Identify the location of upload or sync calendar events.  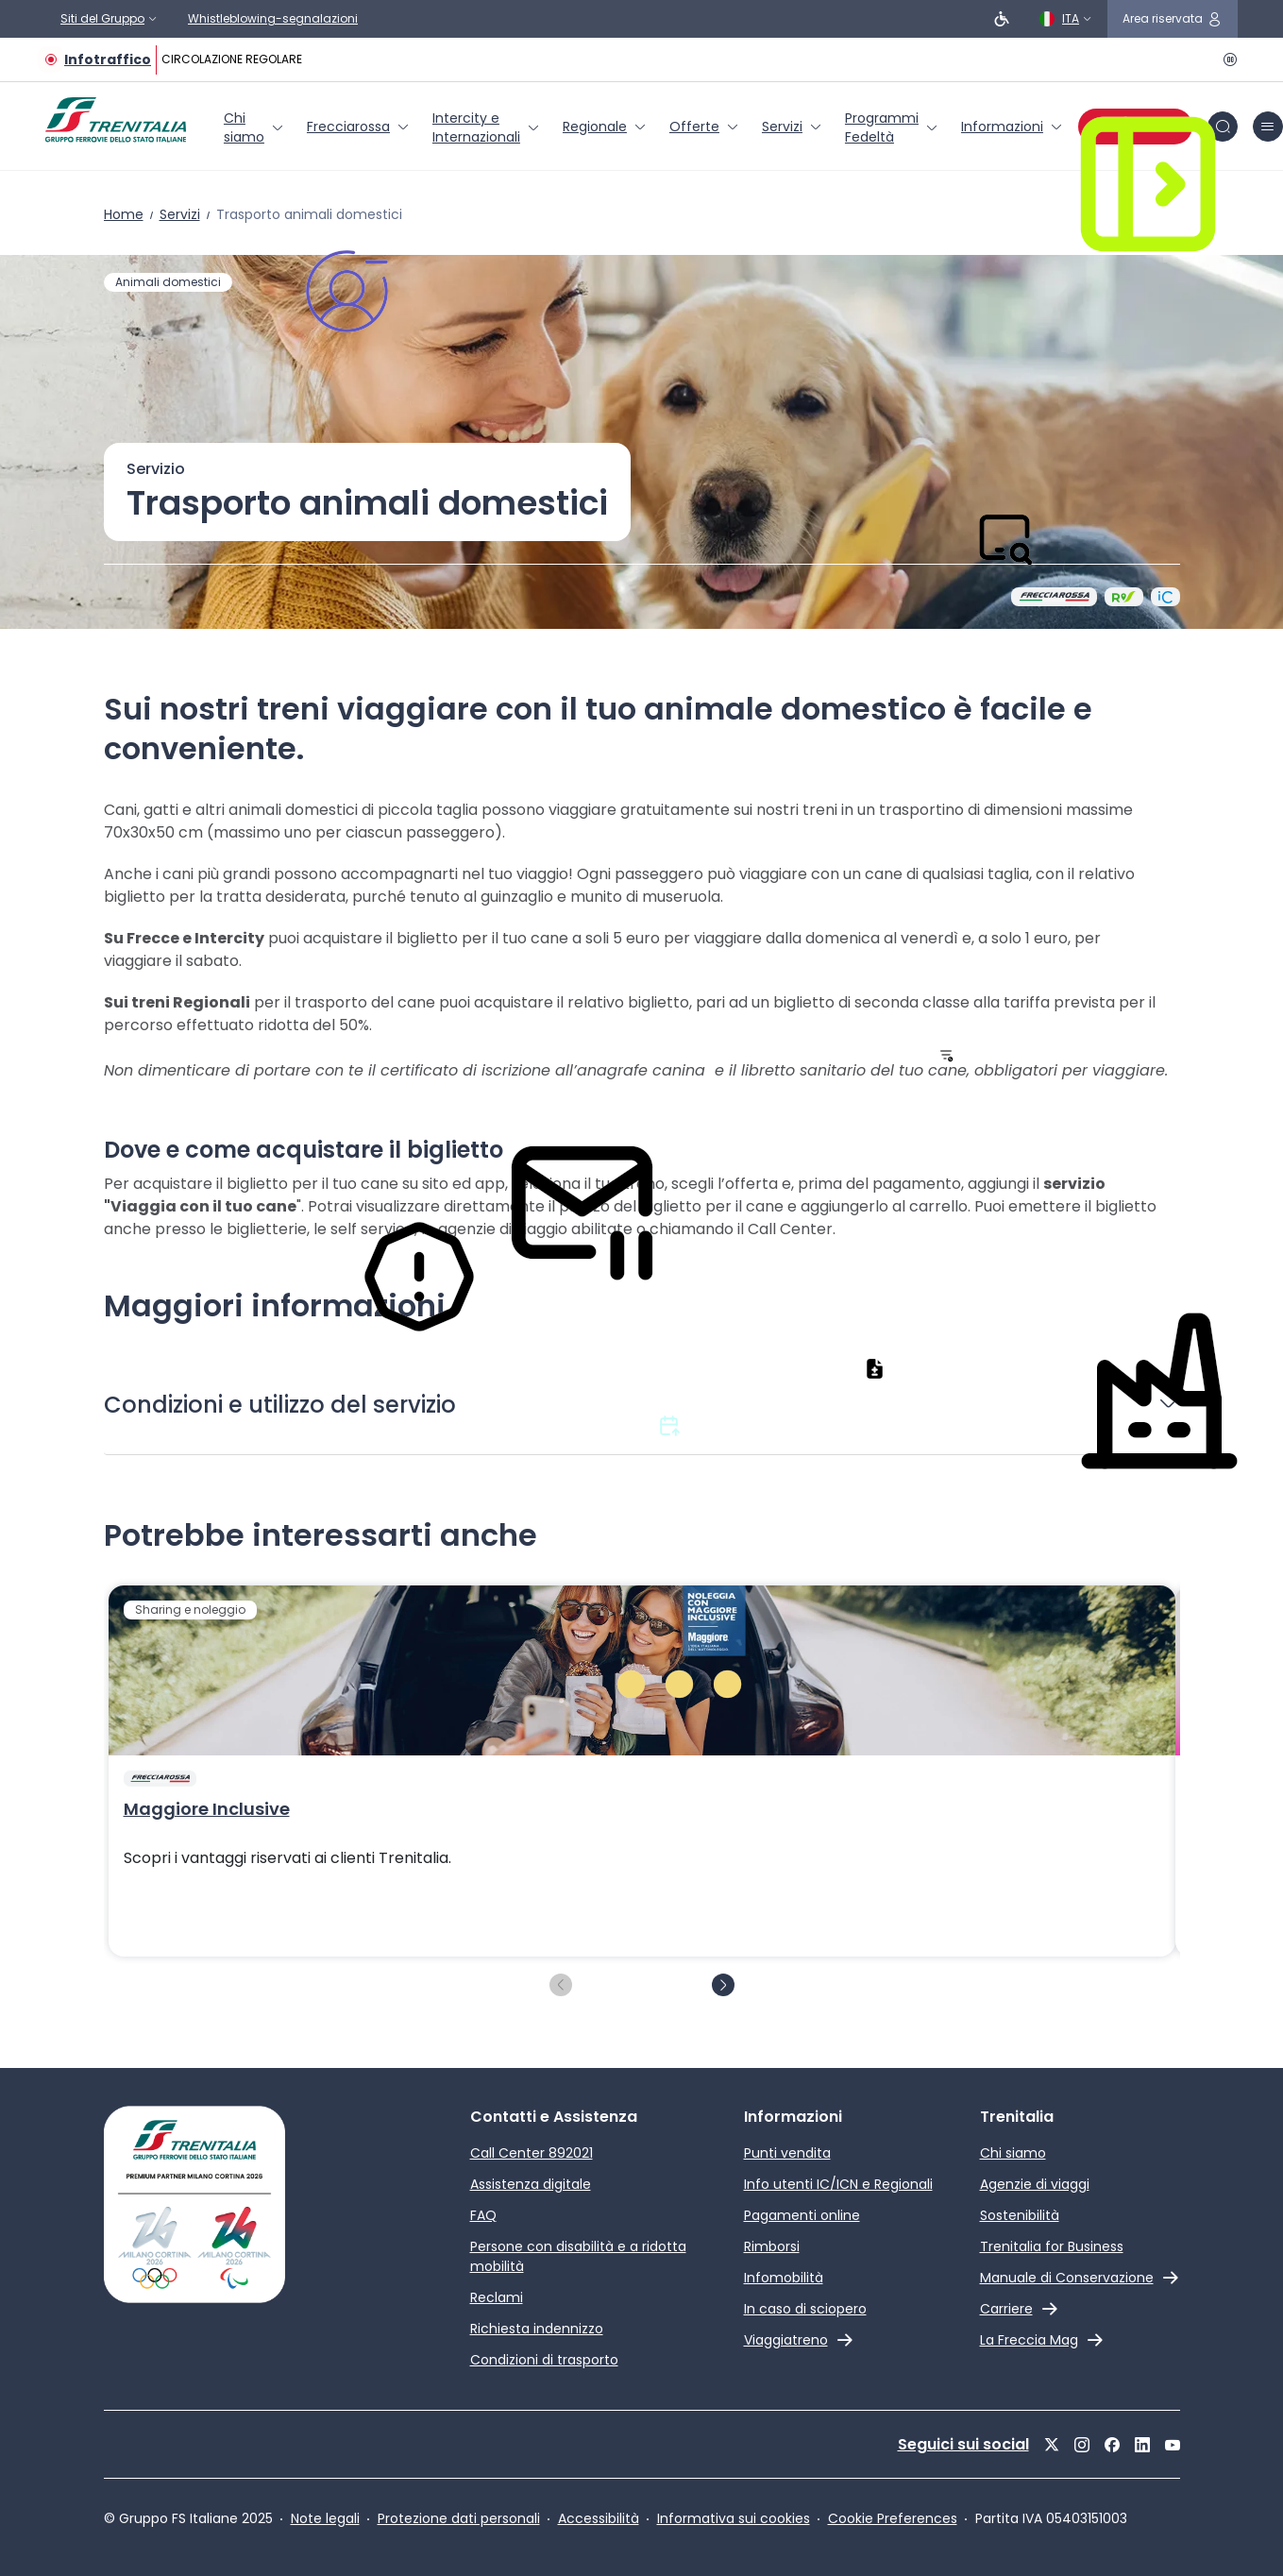
(668, 1425).